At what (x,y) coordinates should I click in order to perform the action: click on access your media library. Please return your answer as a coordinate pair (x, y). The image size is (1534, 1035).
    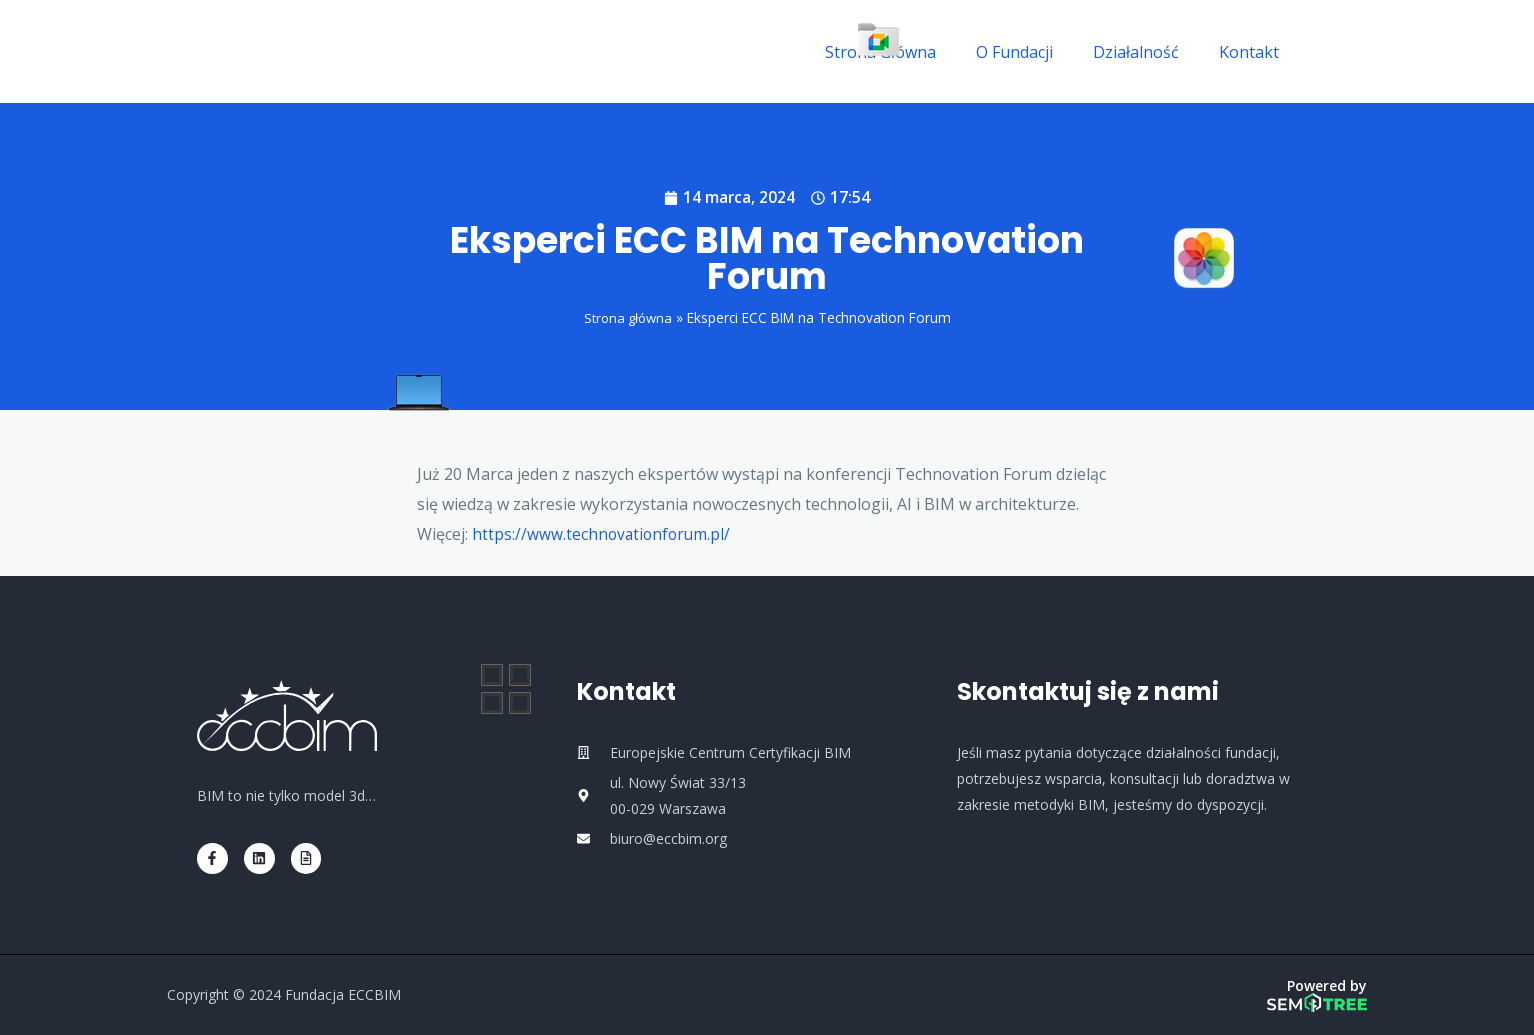
    Looking at the image, I should click on (851, 77).